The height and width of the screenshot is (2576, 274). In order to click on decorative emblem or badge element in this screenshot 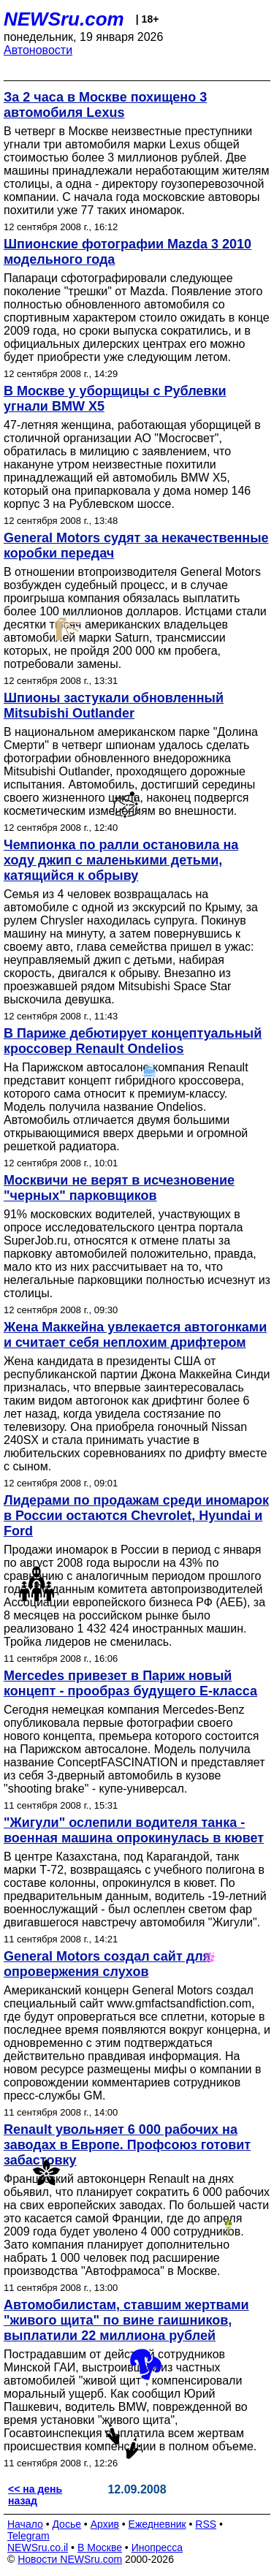, I will do `click(210, 1957)`.